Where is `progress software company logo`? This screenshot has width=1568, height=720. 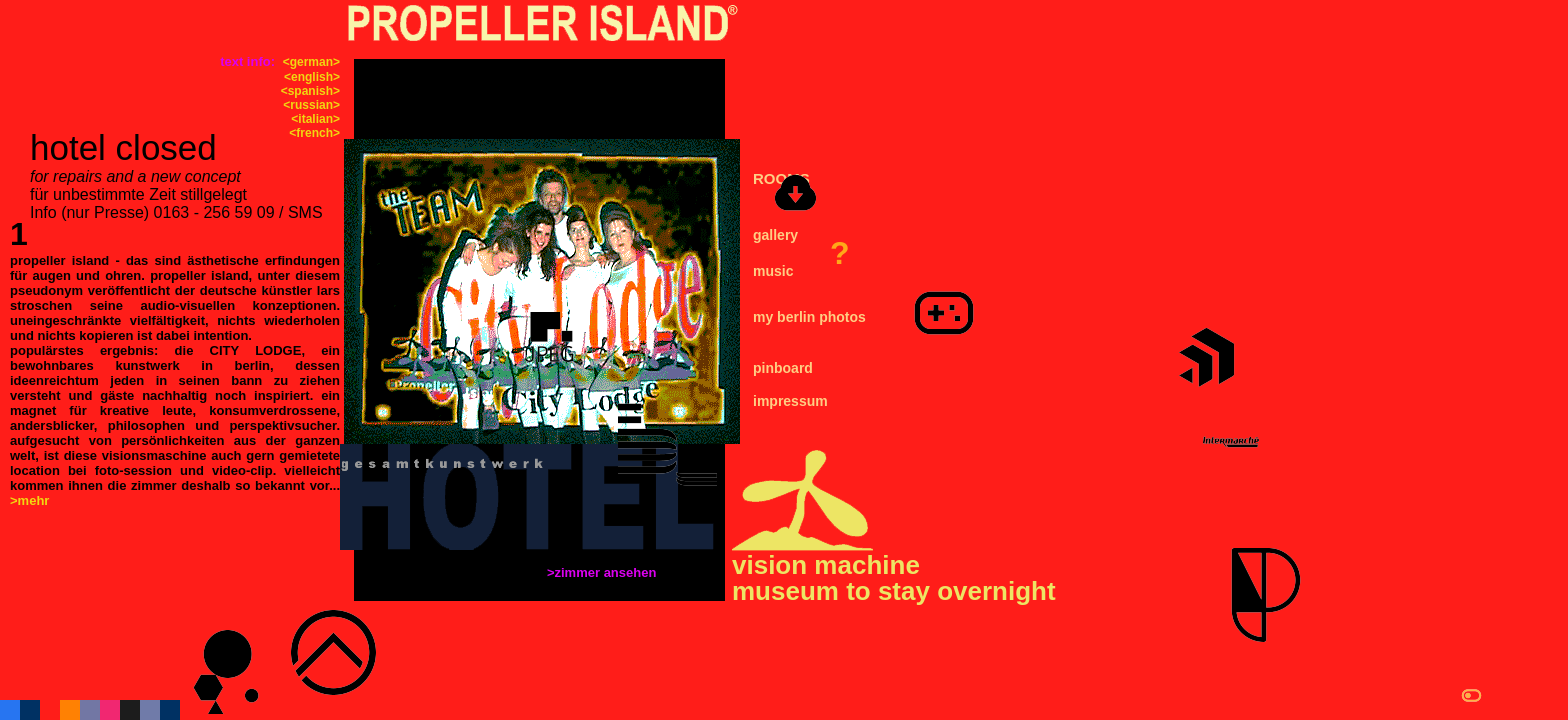
progress software company logo is located at coordinates (1206, 357).